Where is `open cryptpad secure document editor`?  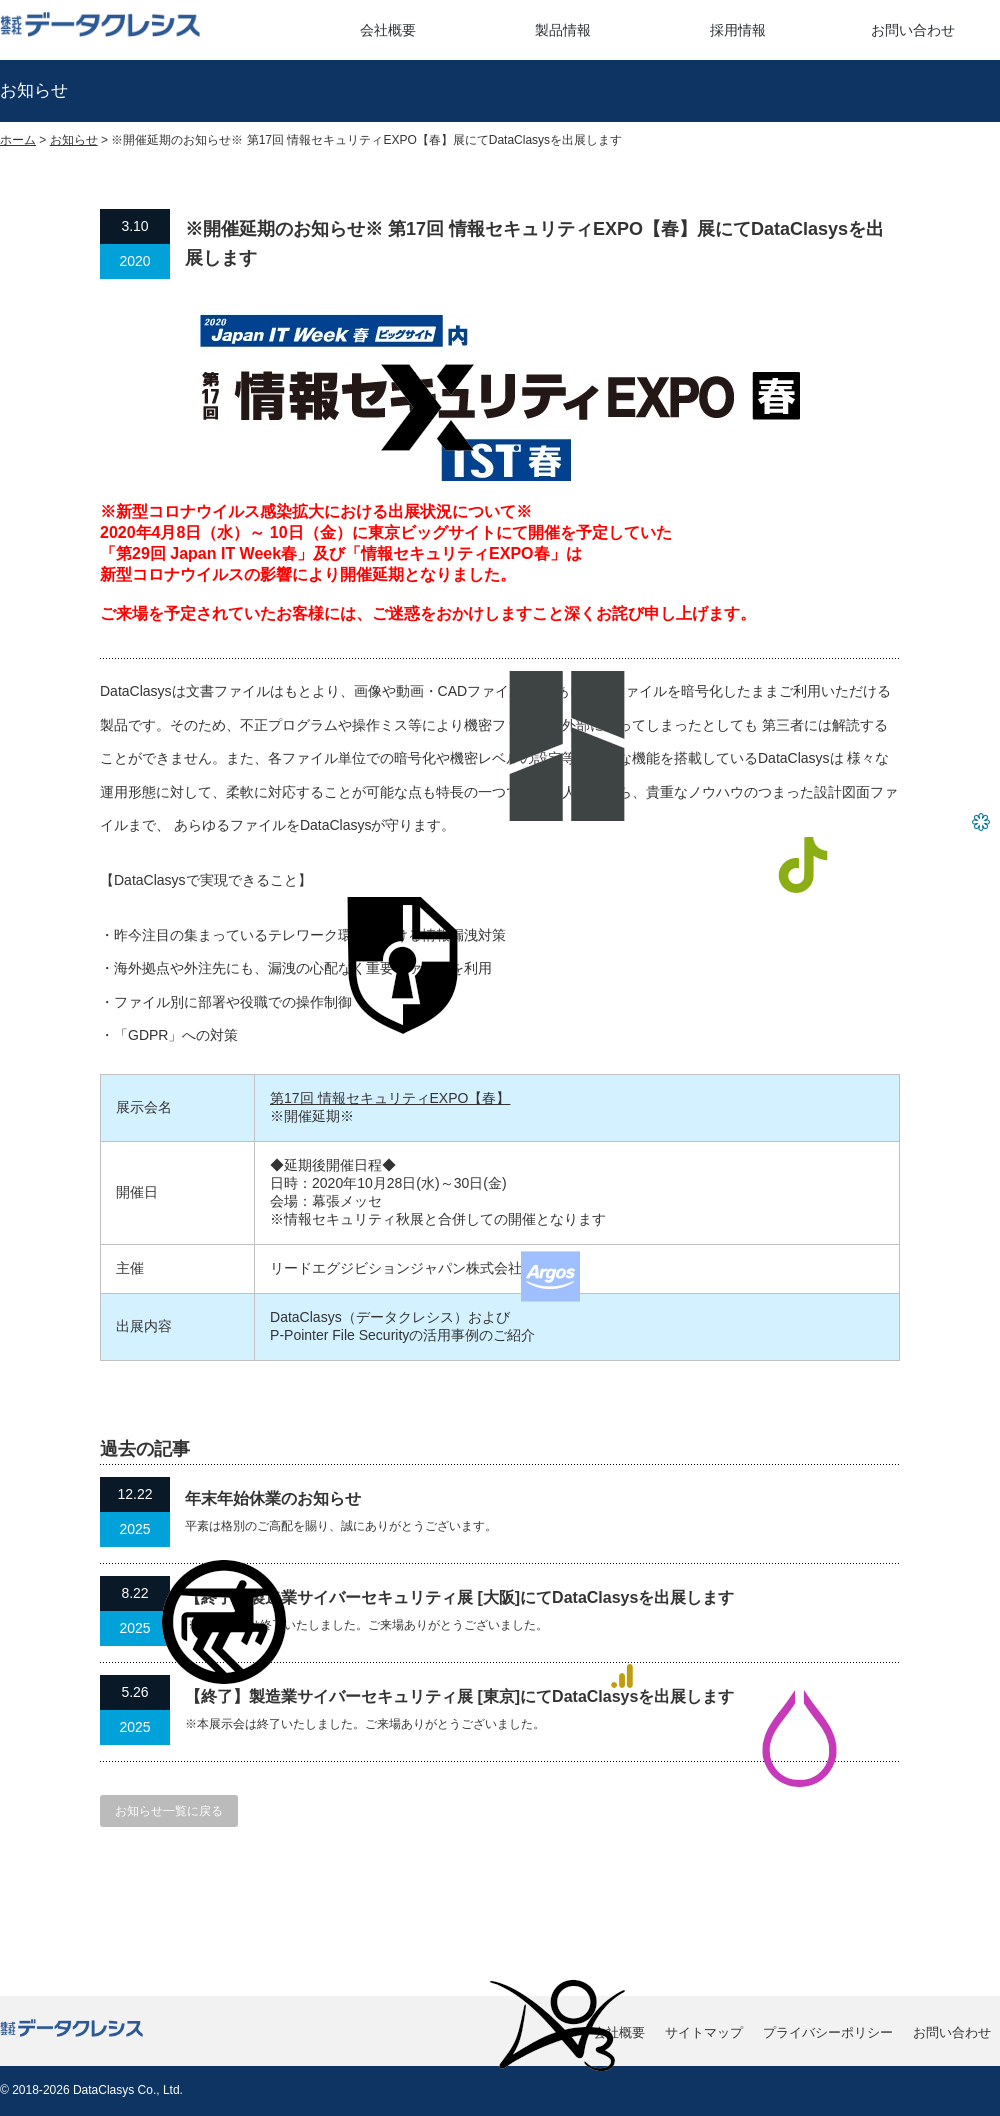 open cryptpad secure document editor is located at coordinates (402, 965).